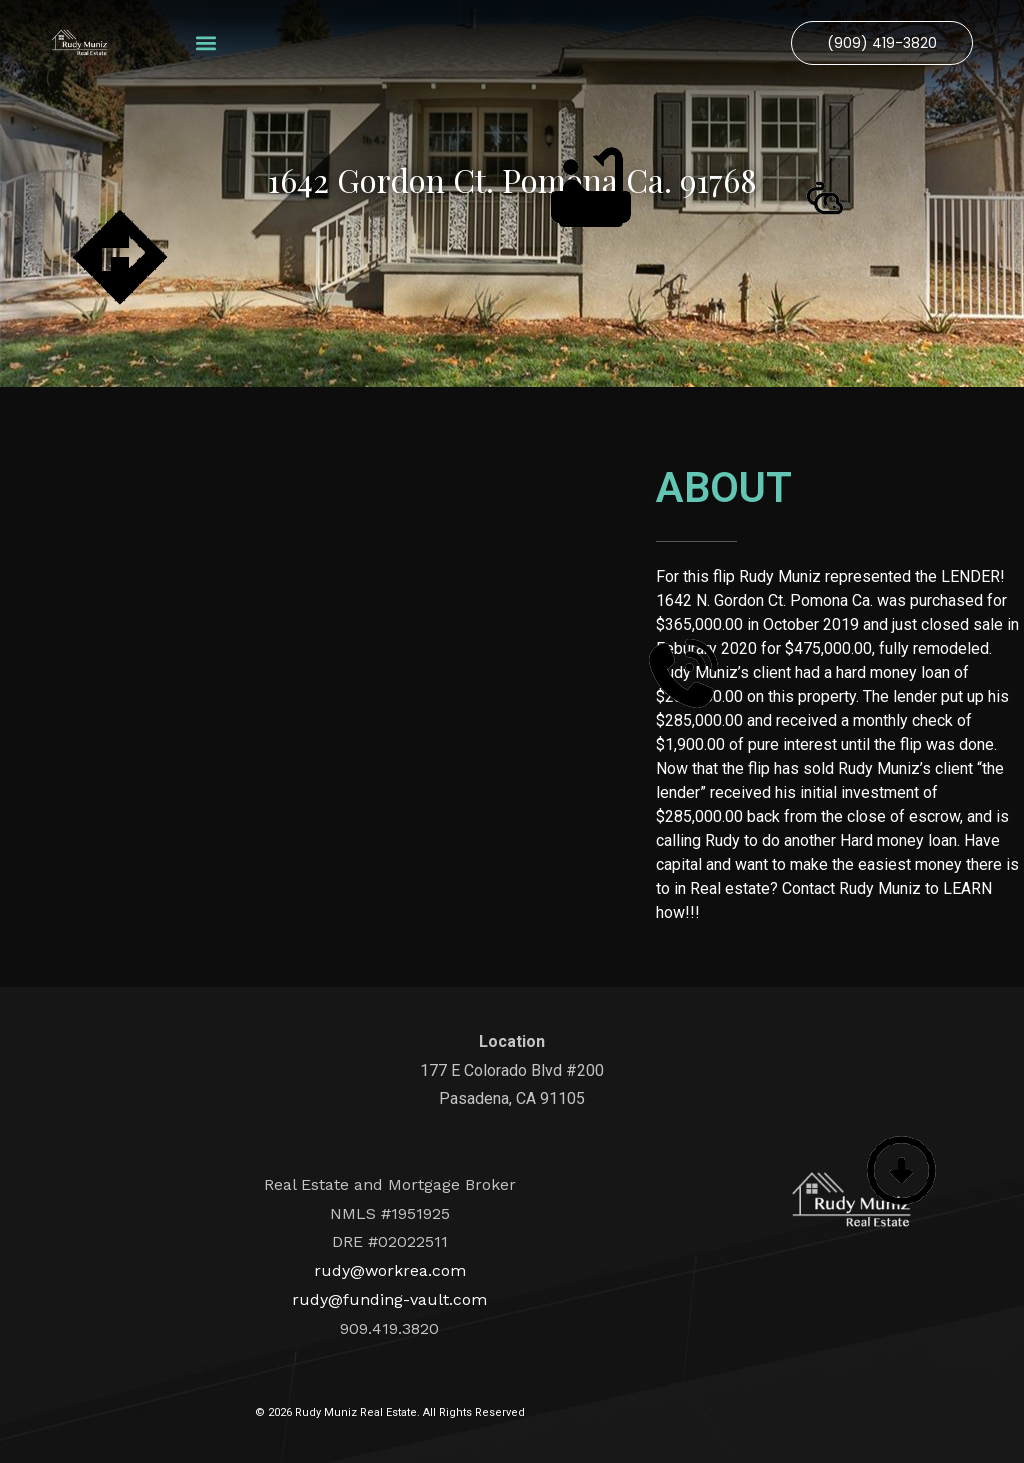 This screenshot has width=1024, height=1463. I want to click on indicates bathroom amenities available, so click(591, 187).